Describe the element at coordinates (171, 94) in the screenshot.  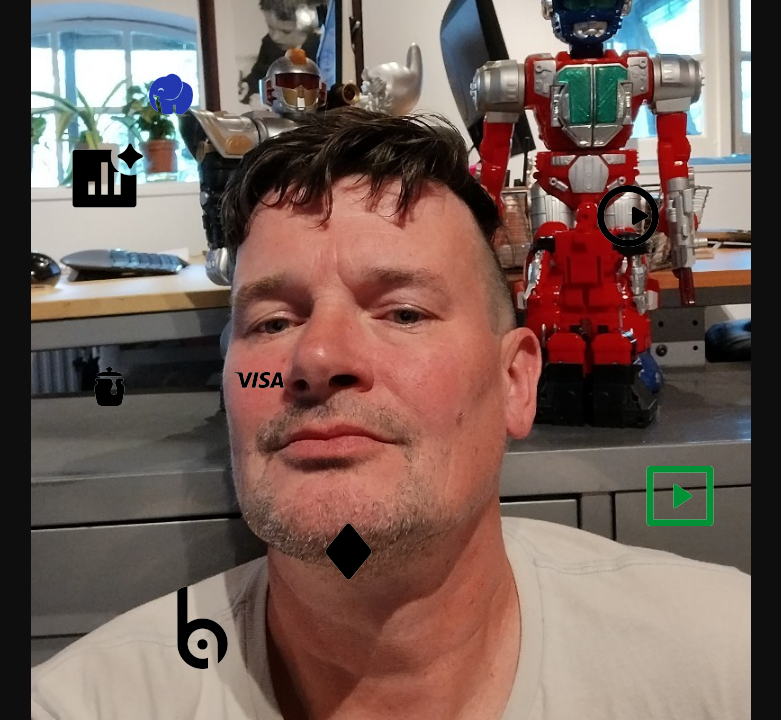
I see `open laragon local development environment` at that location.